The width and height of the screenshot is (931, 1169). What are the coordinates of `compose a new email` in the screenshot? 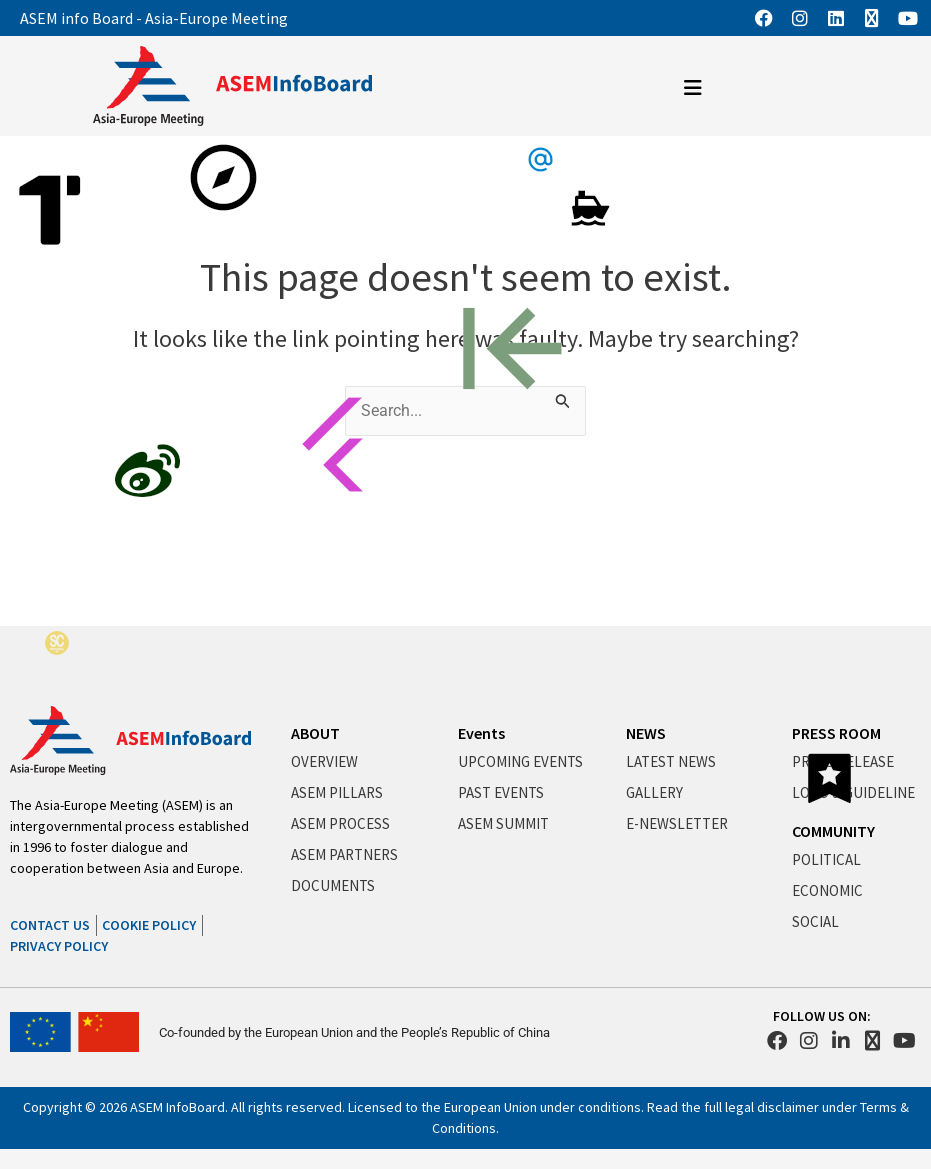 It's located at (540, 159).